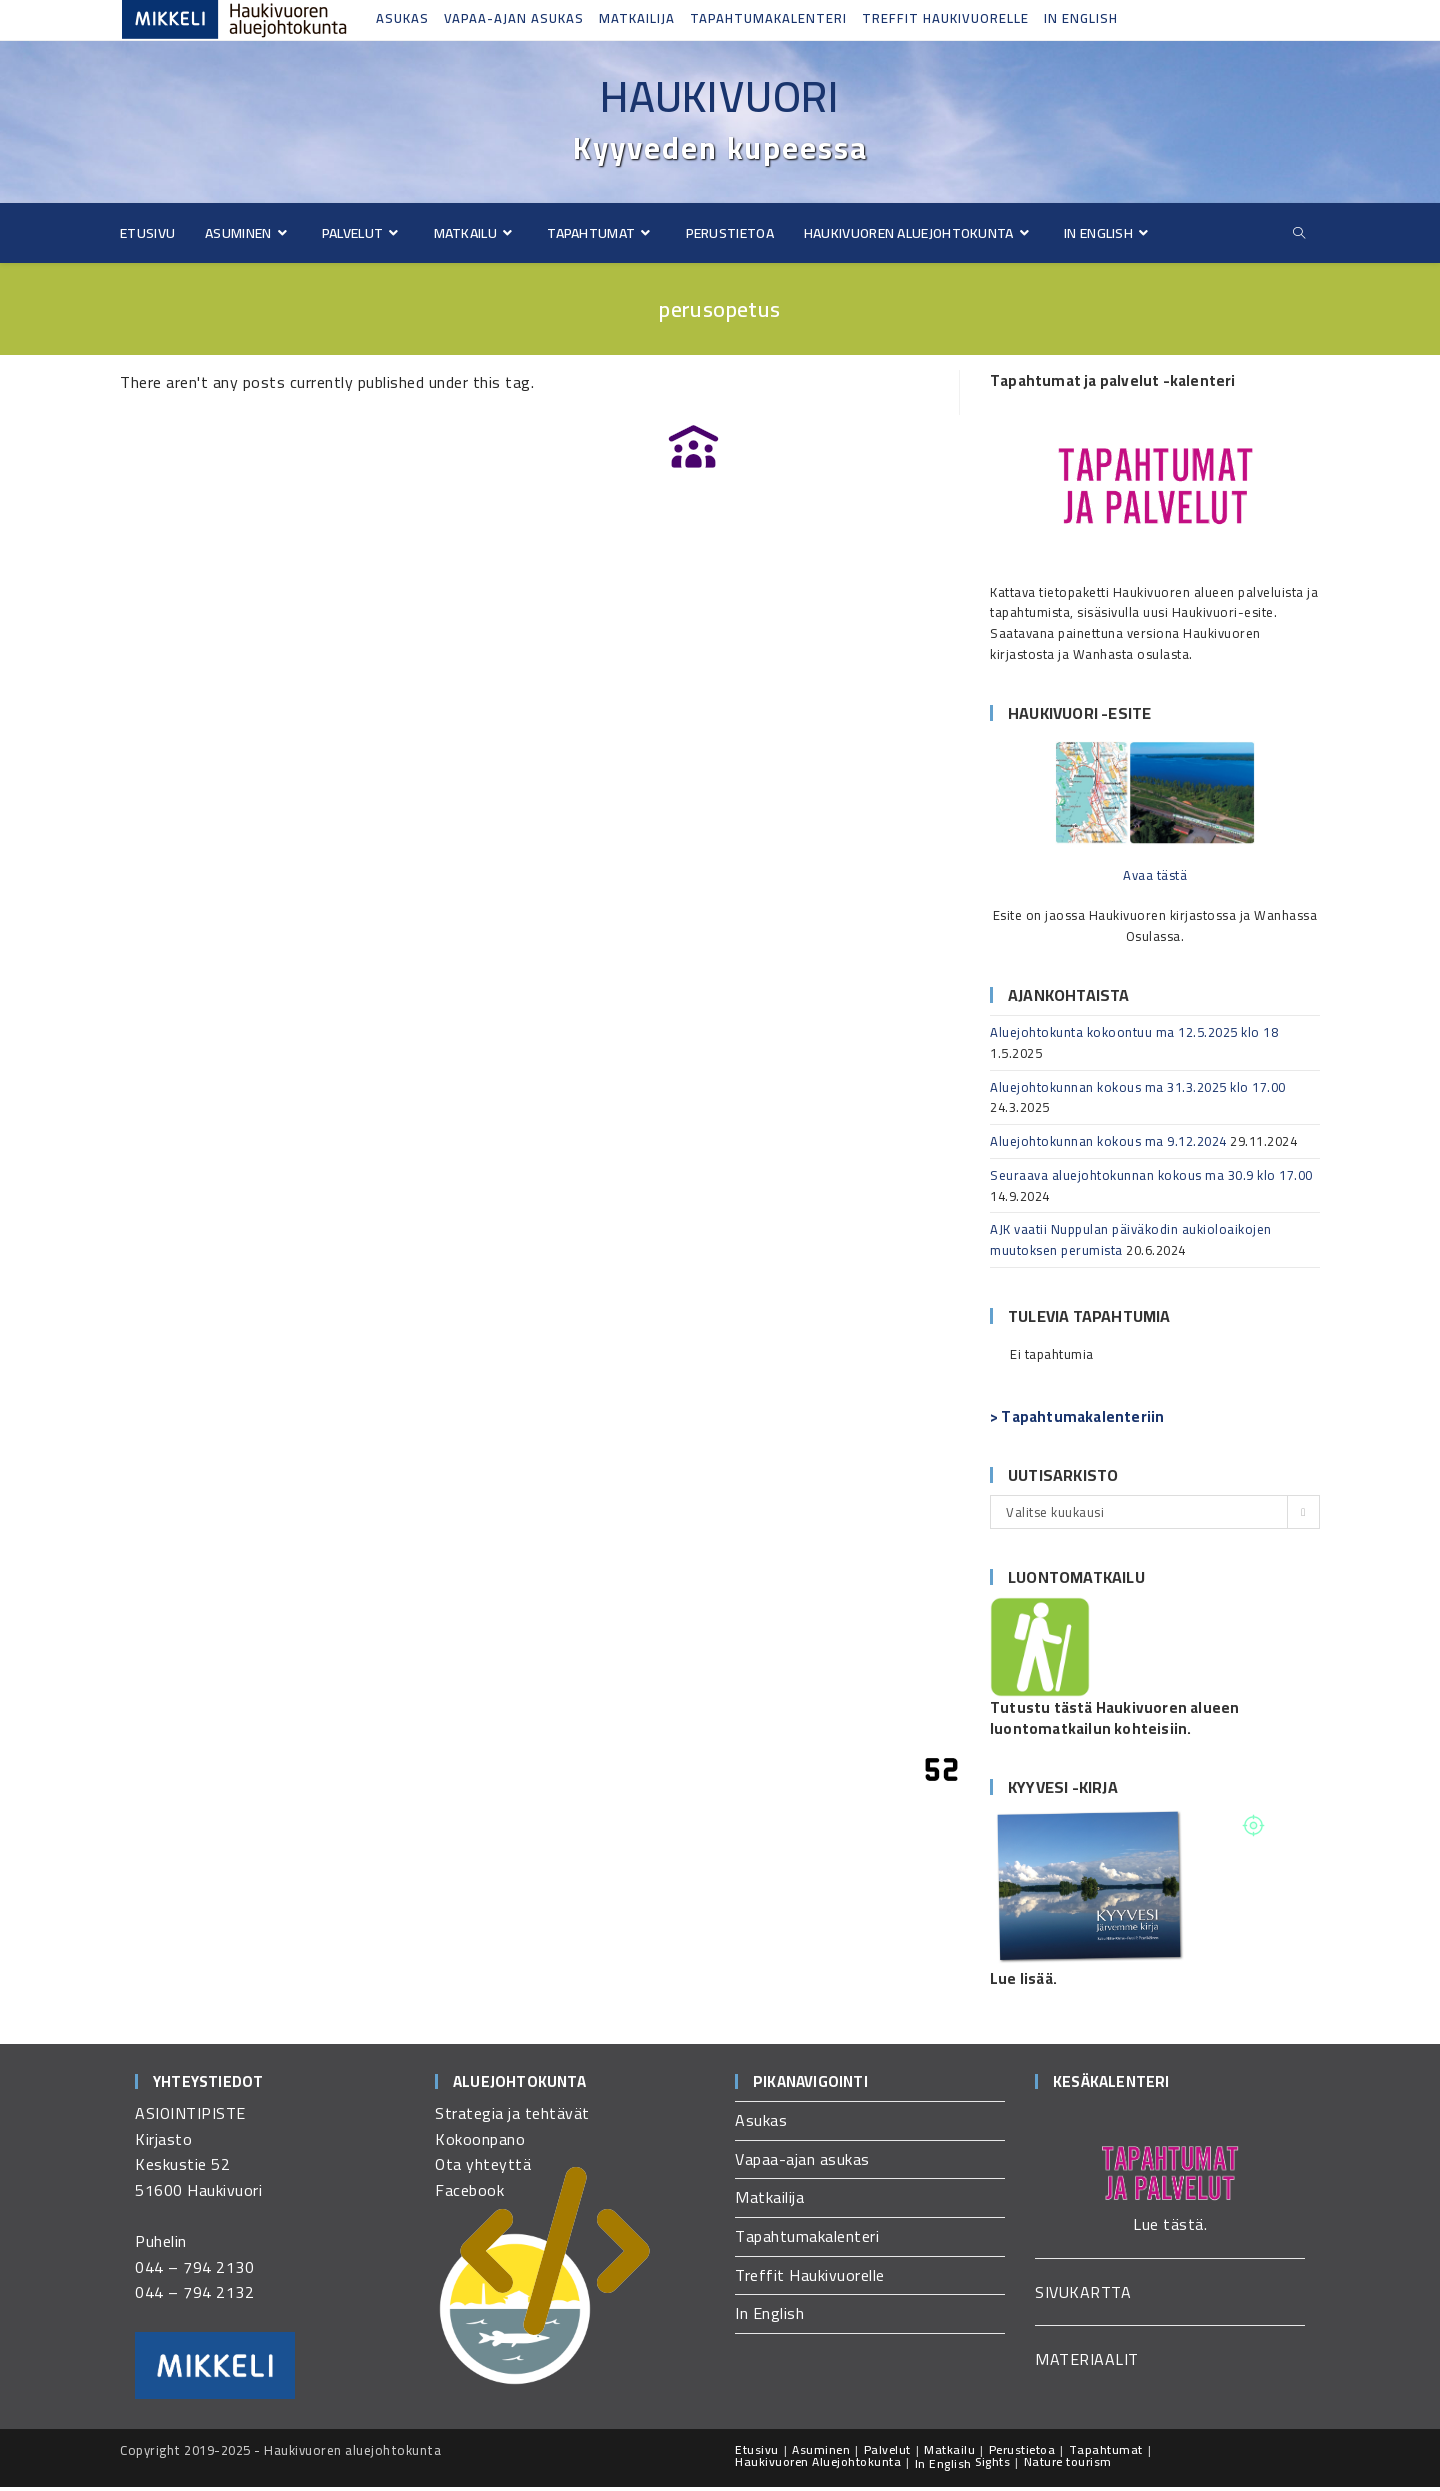 This screenshot has width=1440, height=2491. Describe the element at coordinates (693, 448) in the screenshot. I see `view household or family members` at that location.